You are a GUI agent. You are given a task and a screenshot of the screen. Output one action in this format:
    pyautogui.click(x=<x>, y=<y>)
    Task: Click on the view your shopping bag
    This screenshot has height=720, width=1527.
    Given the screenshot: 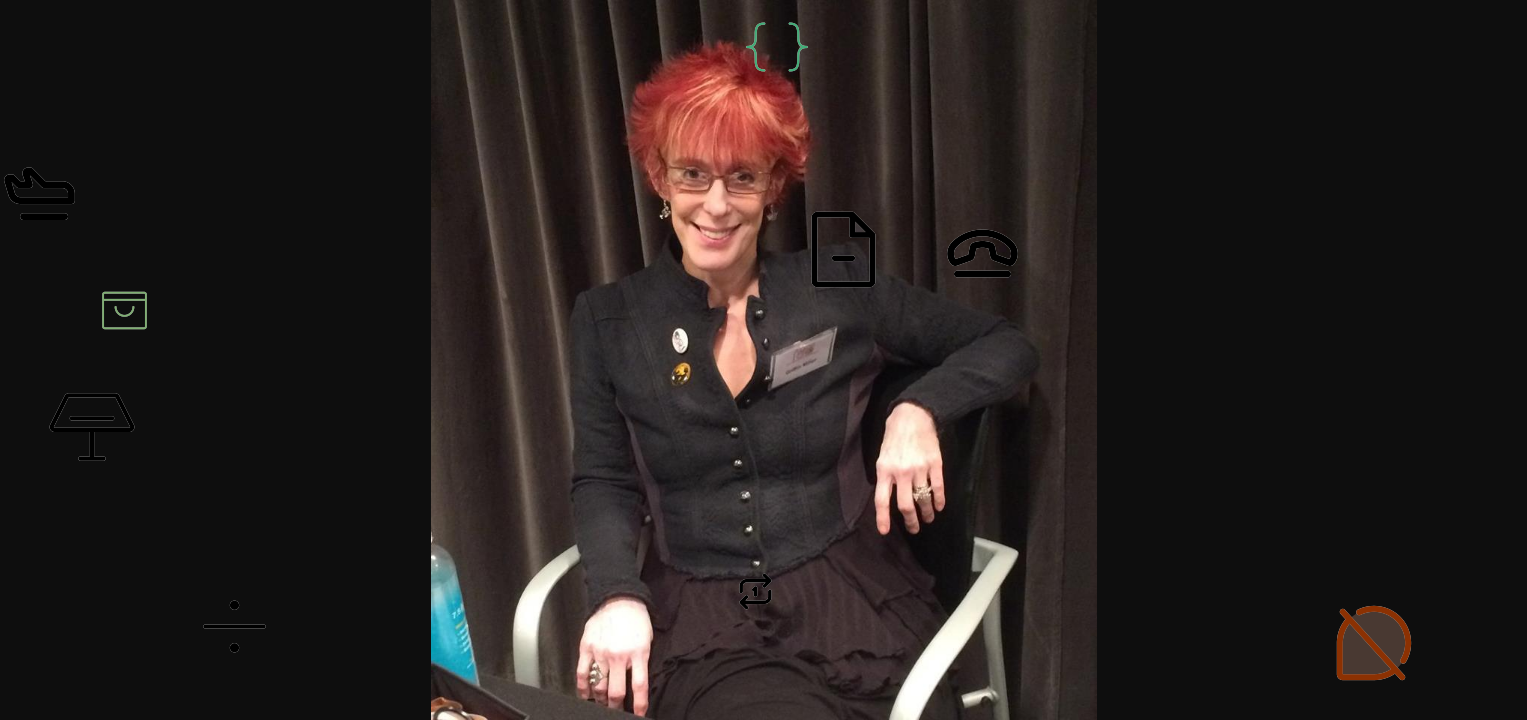 What is the action you would take?
    pyautogui.click(x=124, y=310)
    